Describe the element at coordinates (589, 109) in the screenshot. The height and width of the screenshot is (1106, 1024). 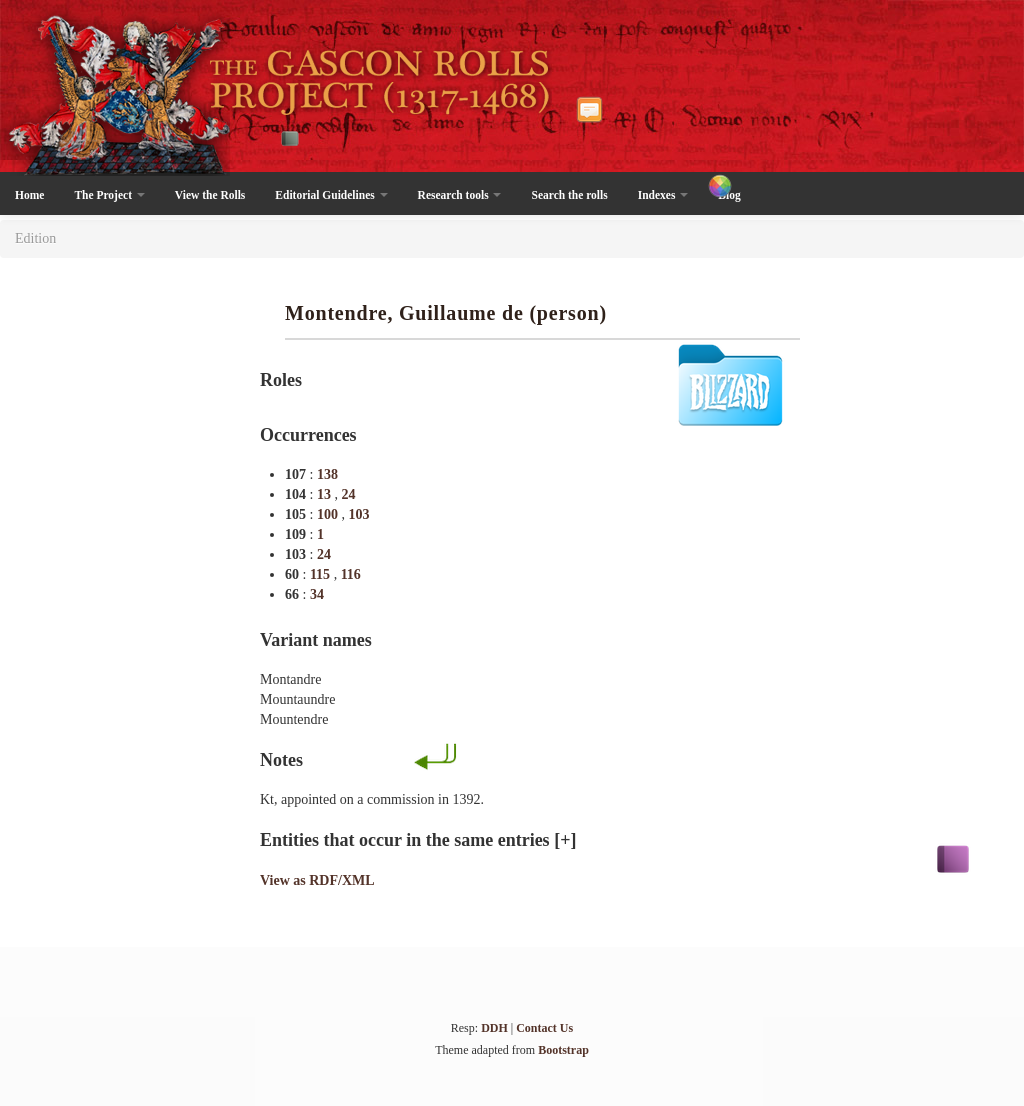
I see `open the messaging or chat app` at that location.